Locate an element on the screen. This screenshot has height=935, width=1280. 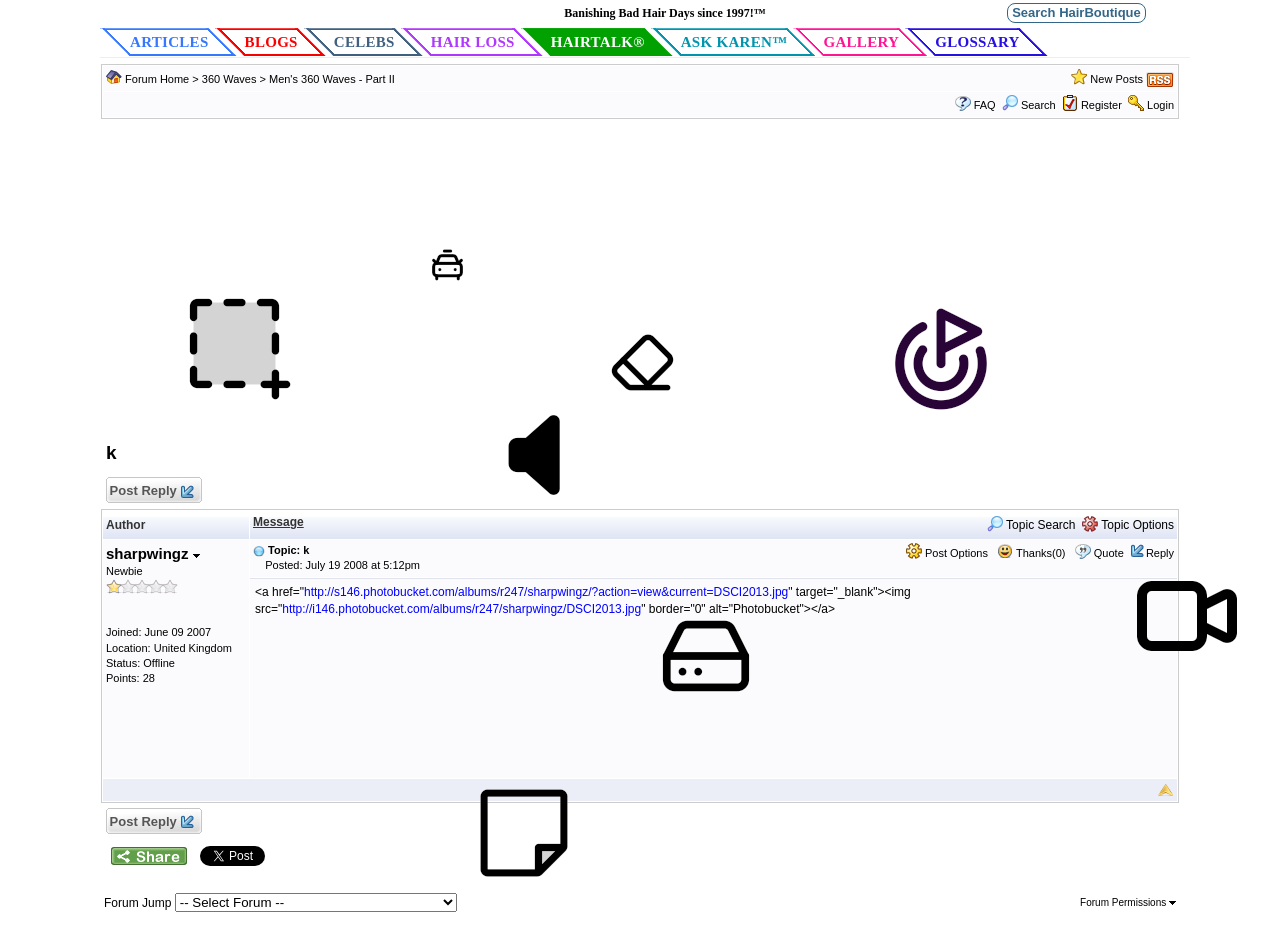
add to current selection is located at coordinates (234, 343).